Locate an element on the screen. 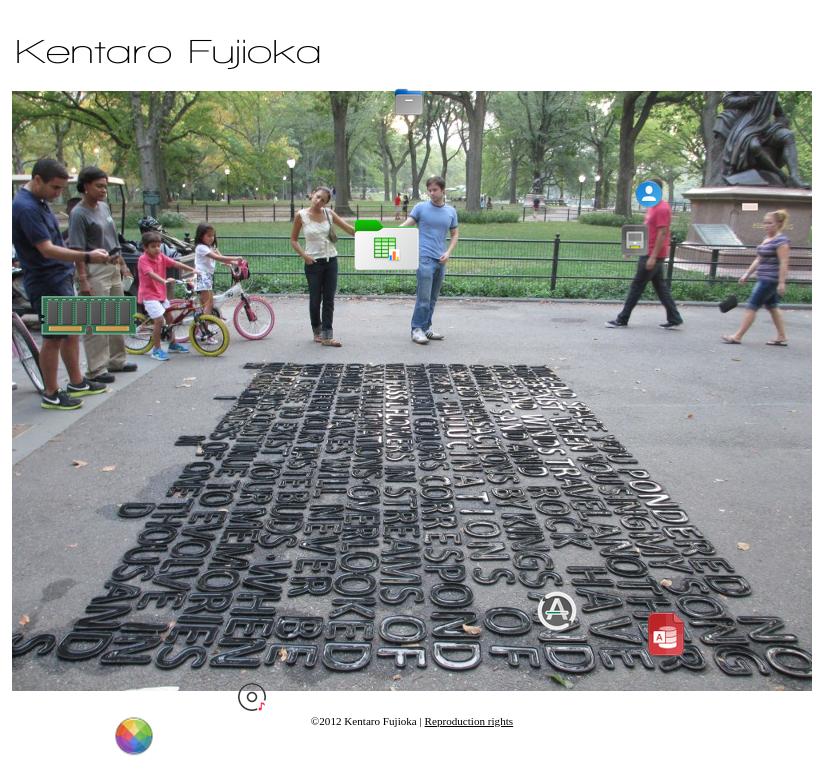  audio CD or music disc is located at coordinates (252, 697).